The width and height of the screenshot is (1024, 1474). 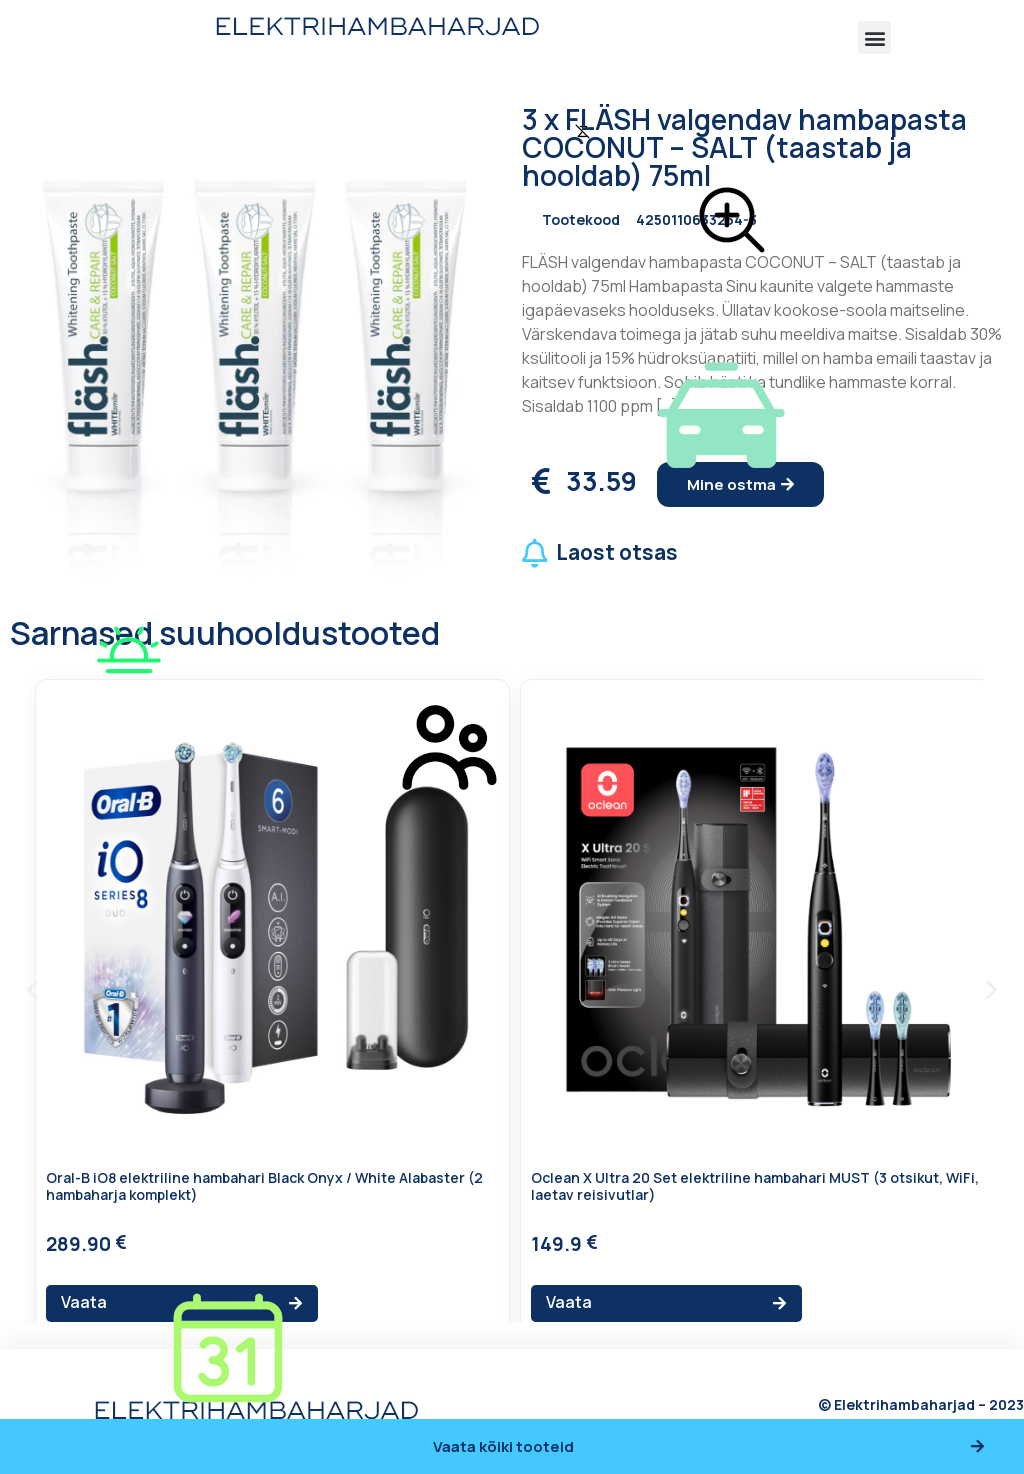 I want to click on toggle sunrise or sunset display mode, so click(x=129, y=652).